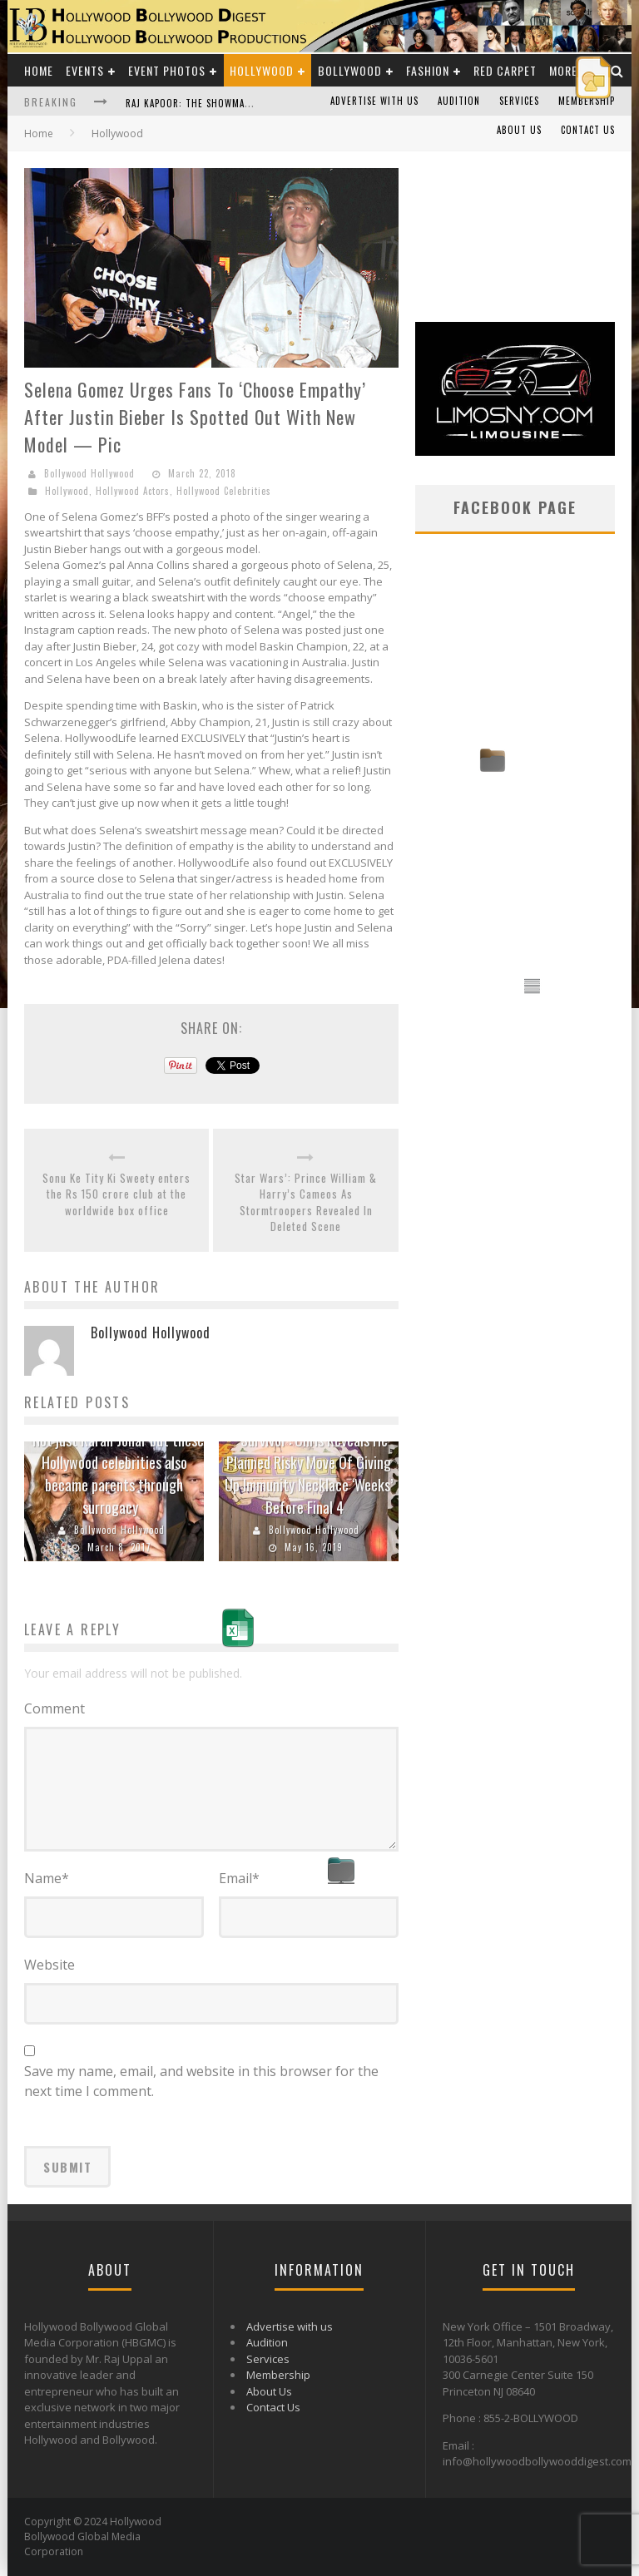 The image size is (639, 2576). What do you see at coordinates (238, 1628) in the screenshot?
I see `open a Microsoft Excel spreadsheet file` at bounding box center [238, 1628].